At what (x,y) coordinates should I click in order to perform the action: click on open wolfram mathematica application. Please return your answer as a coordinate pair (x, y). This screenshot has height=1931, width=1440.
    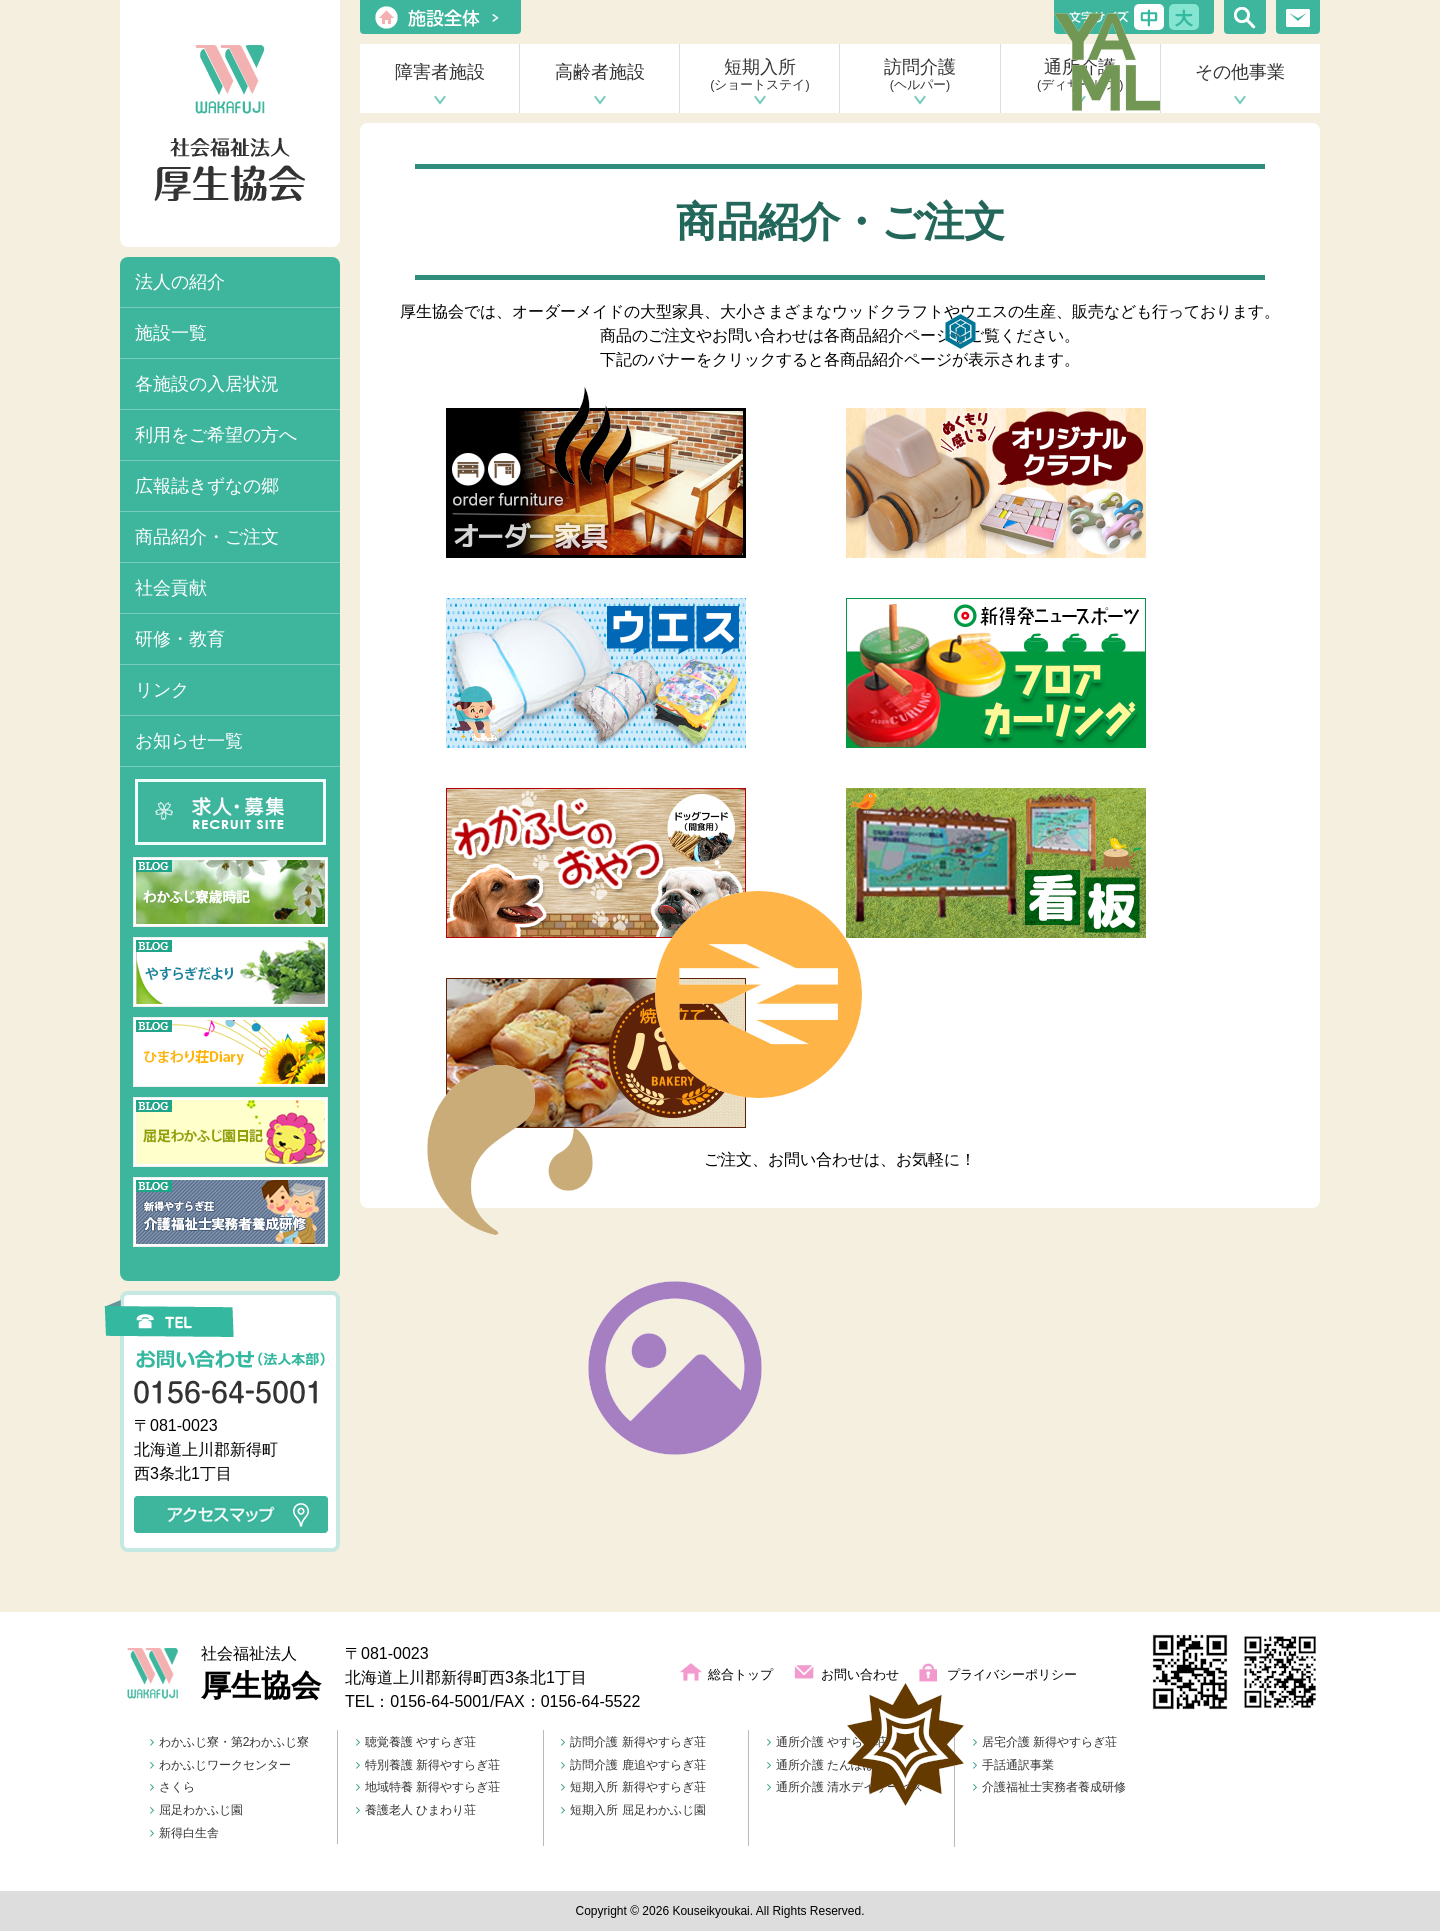
    Looking at the image, I should click on (905, 1744).